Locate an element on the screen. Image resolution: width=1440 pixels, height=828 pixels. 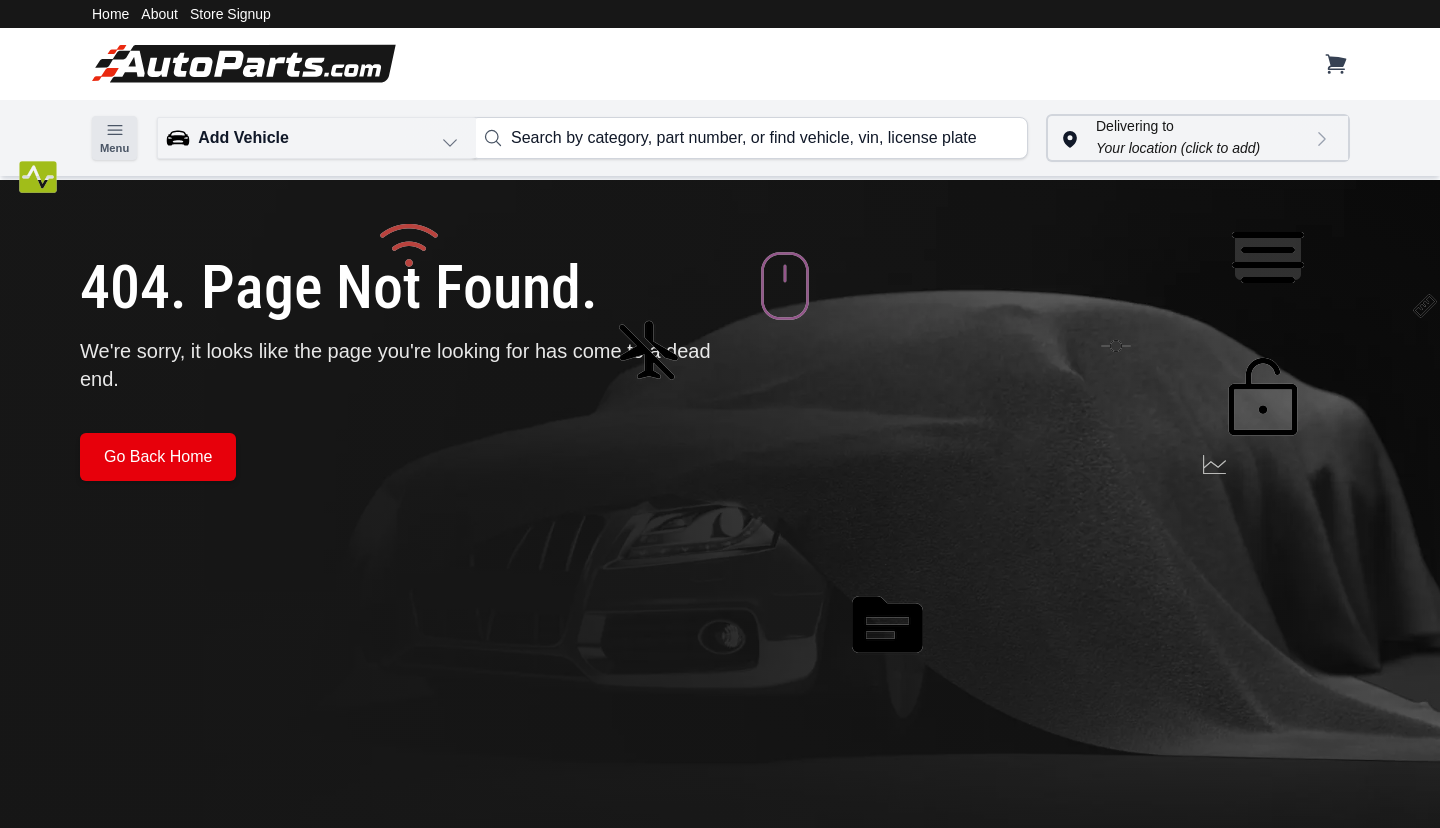
view health or heart rate data is located at coordinates (38, 177).